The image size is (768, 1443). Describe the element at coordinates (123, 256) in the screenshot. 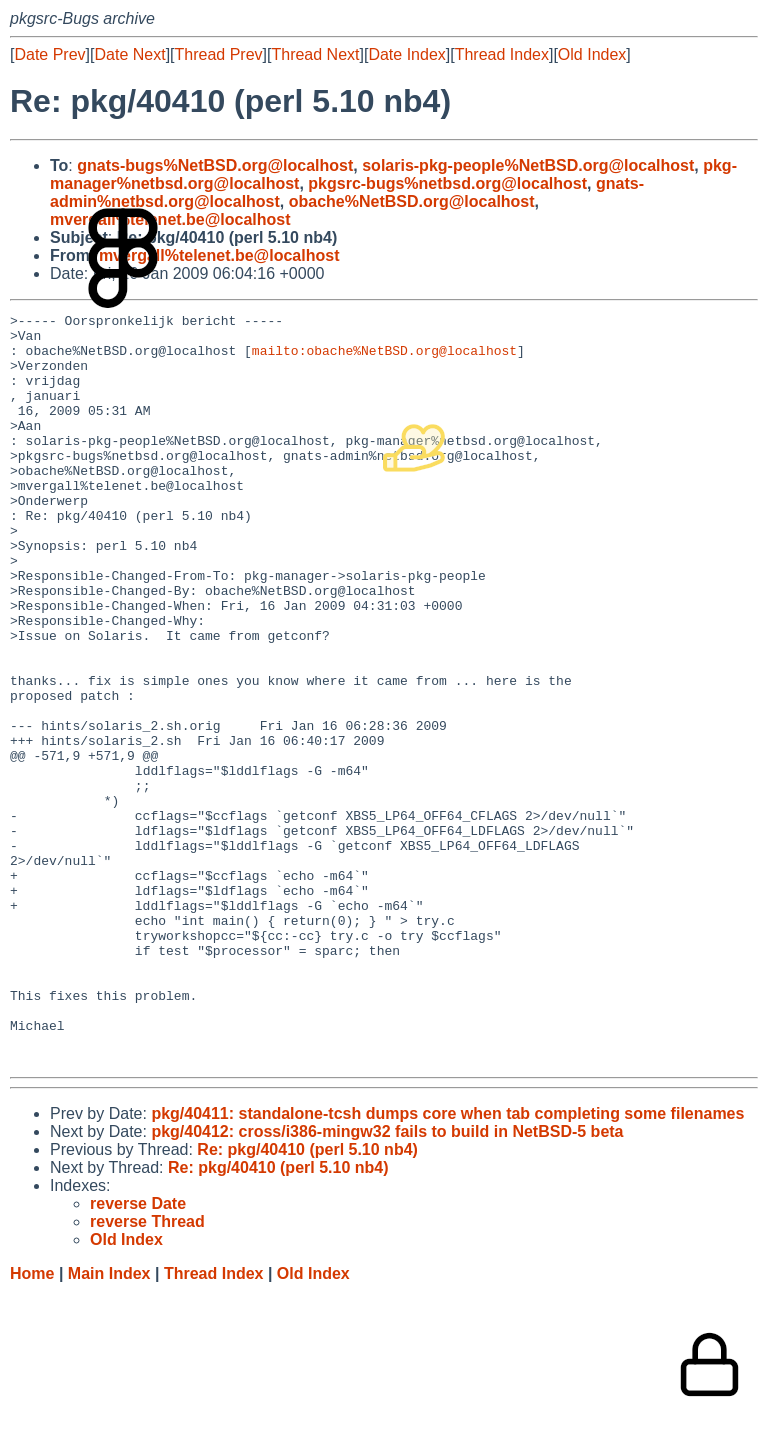

I see `open figma design tool` at that location.